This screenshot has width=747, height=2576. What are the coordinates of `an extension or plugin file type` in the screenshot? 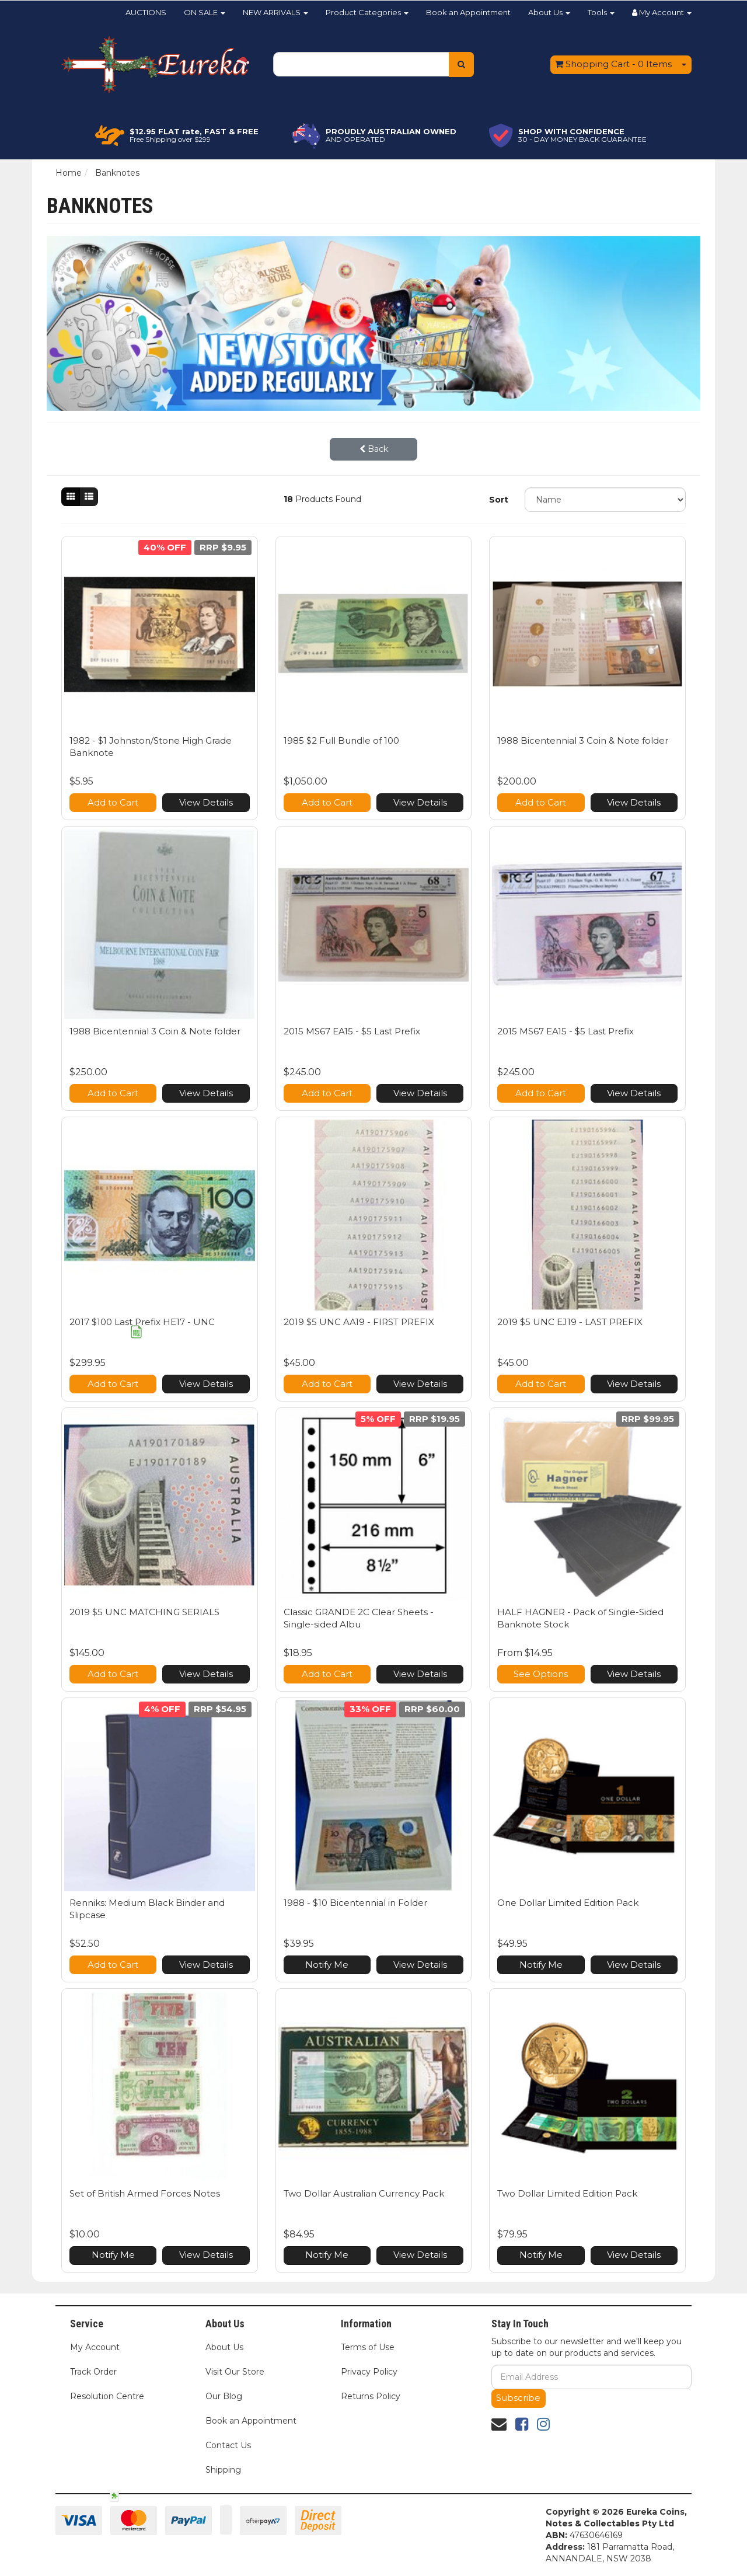 It's located at (114, 2496).